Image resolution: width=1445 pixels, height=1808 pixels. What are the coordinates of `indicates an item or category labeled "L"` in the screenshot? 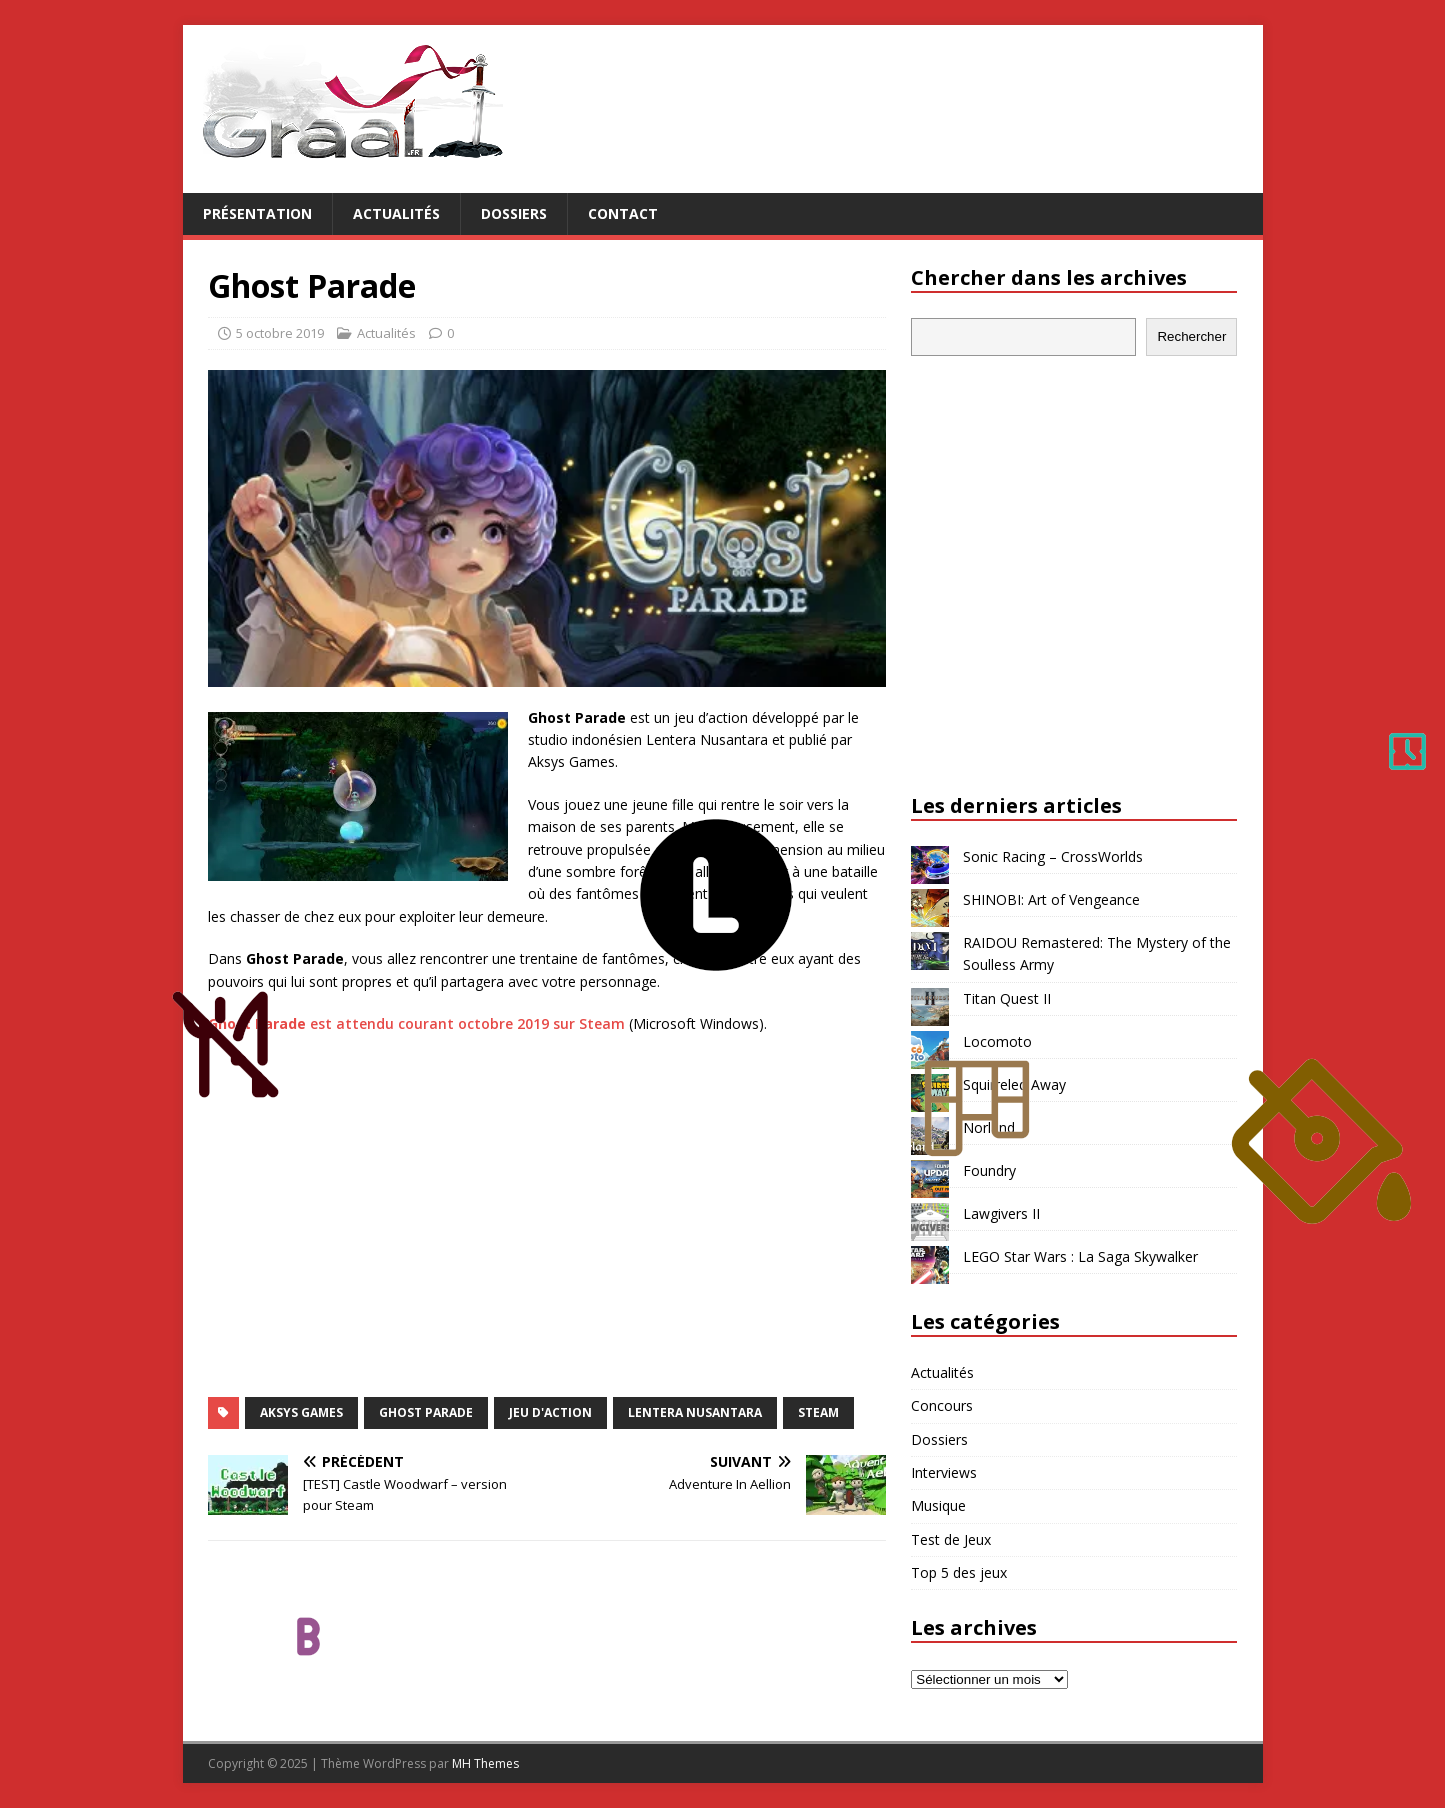 It's located at (716, 895).